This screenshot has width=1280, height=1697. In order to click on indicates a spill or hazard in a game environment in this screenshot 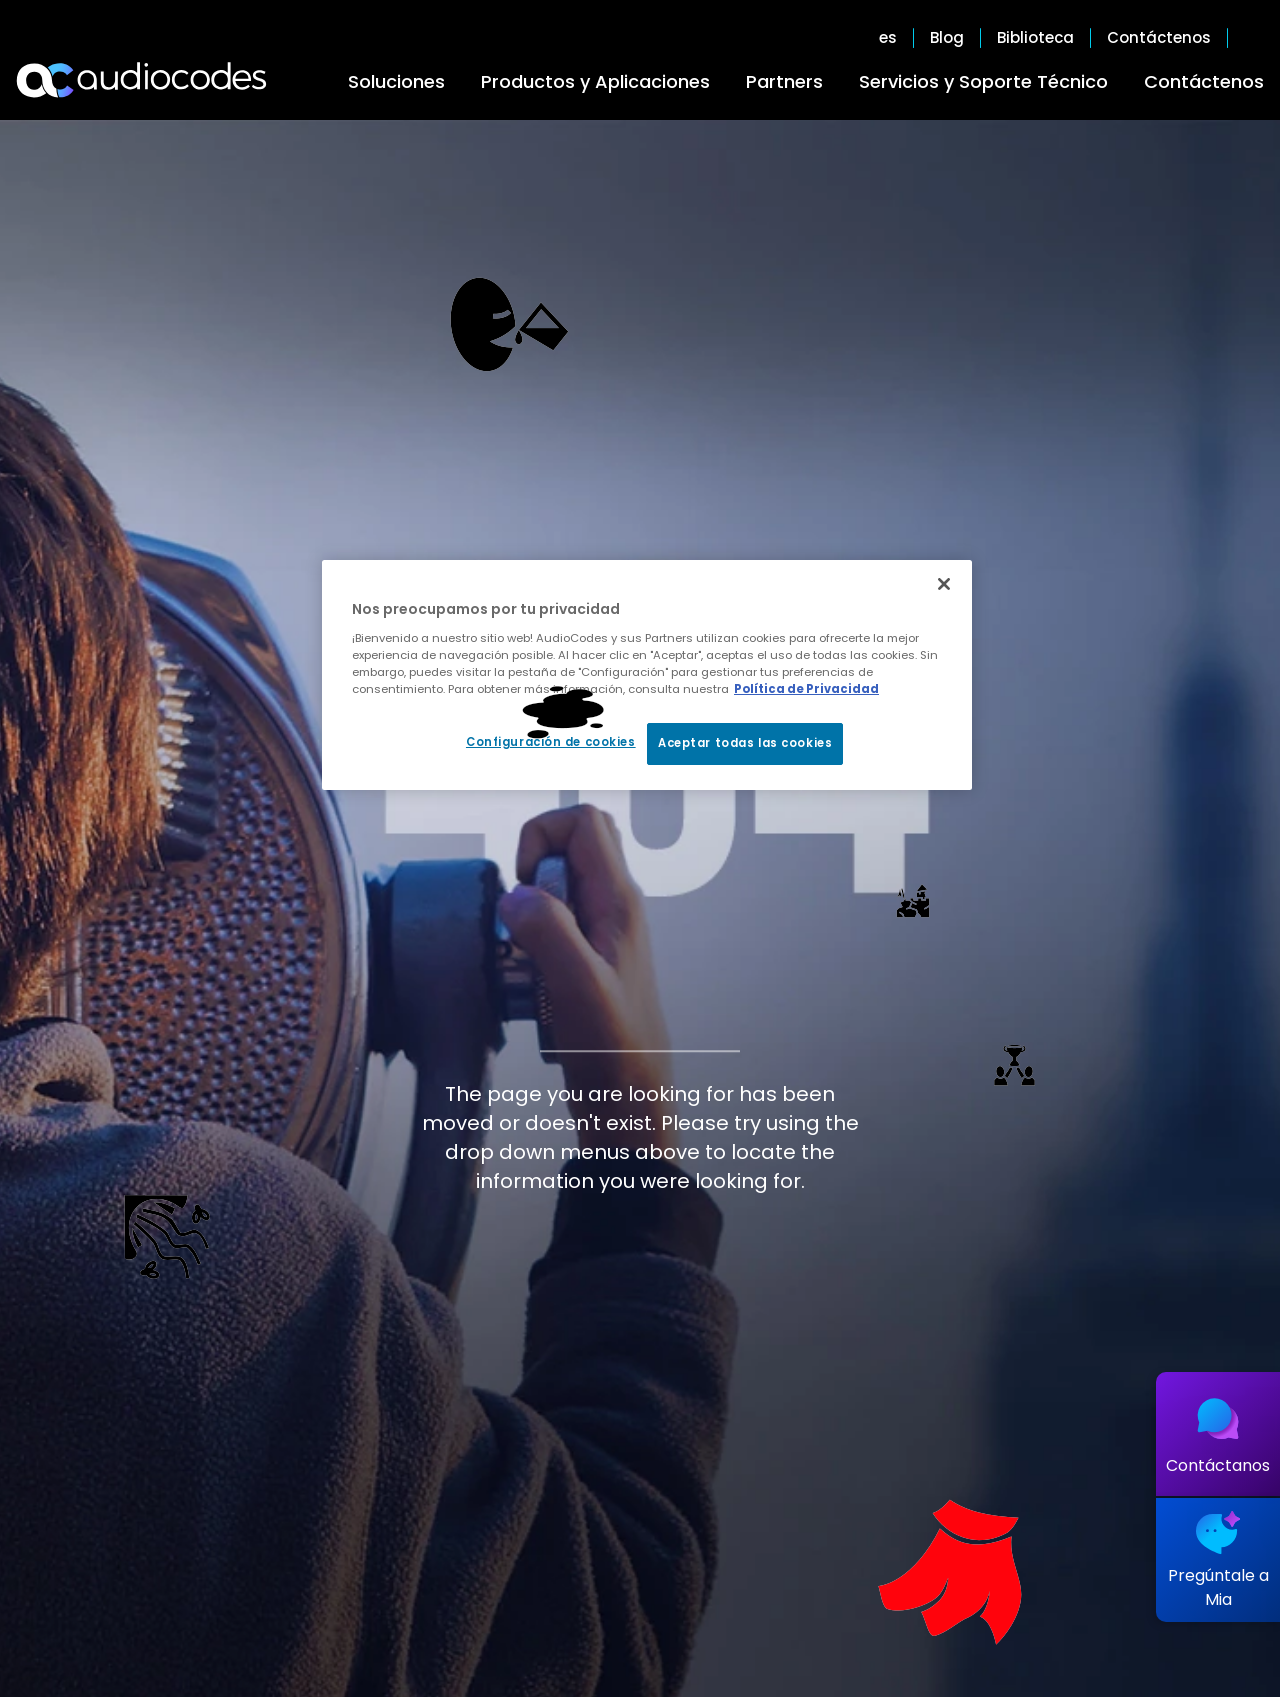, I will do `click(563, 706)`.